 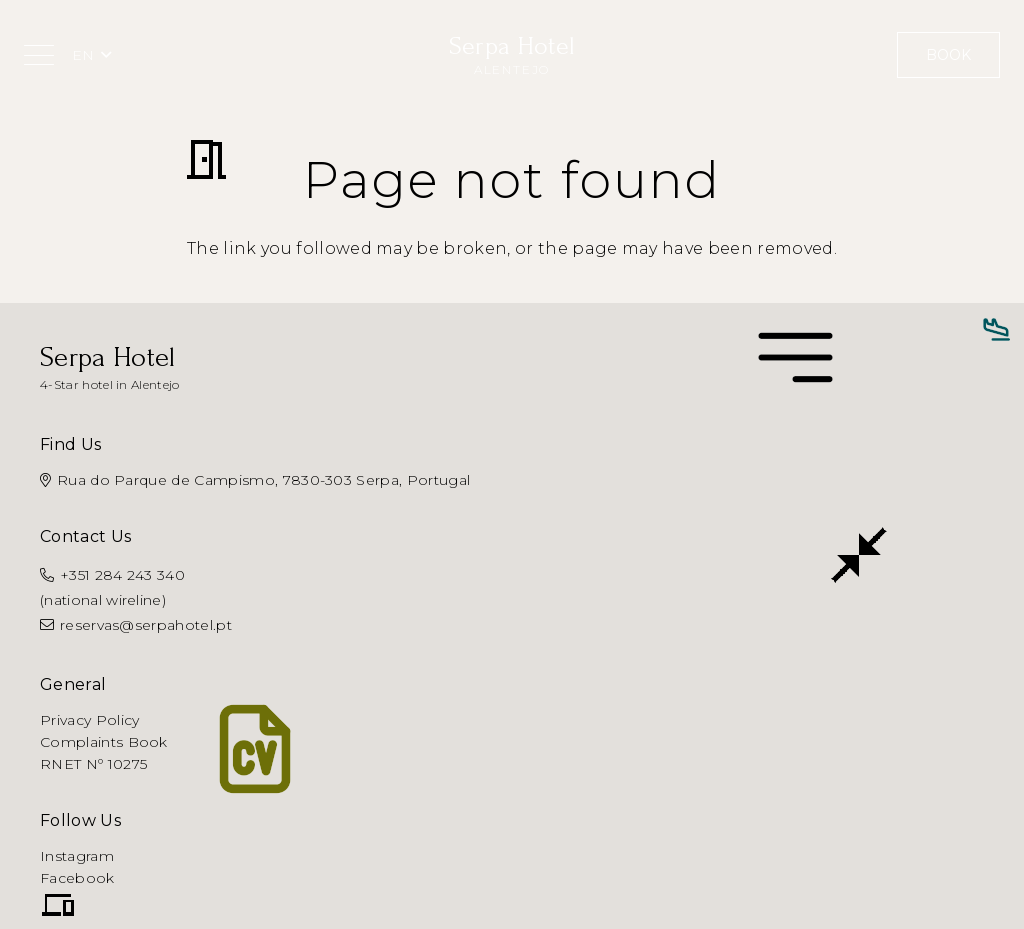 I want to click on open navigation menu, so click(x=795, y=357).